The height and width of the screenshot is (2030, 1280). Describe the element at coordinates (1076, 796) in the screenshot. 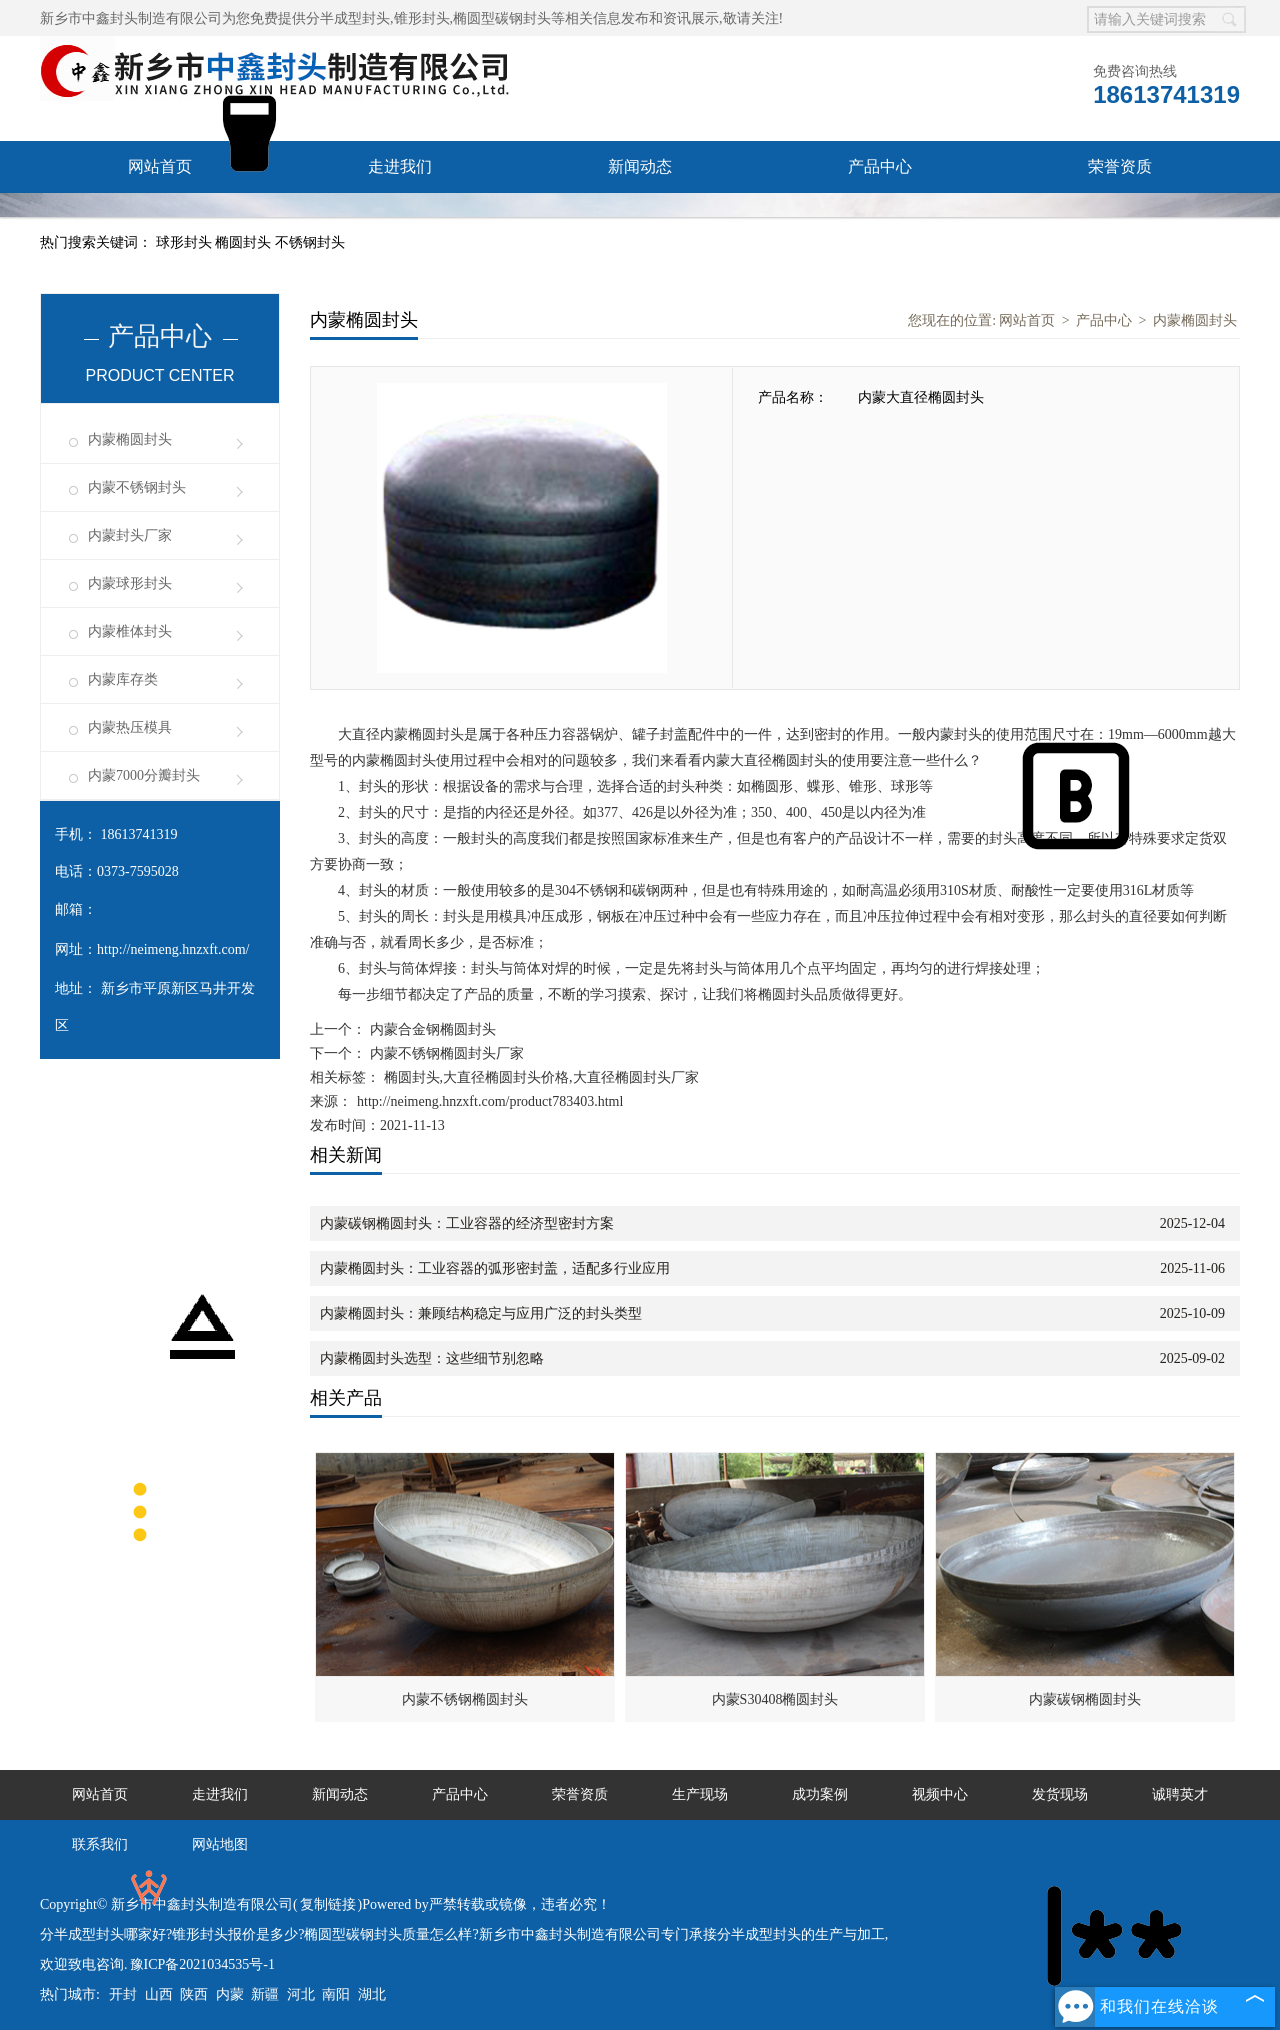

I see `apply bold formatting to text` at that location.